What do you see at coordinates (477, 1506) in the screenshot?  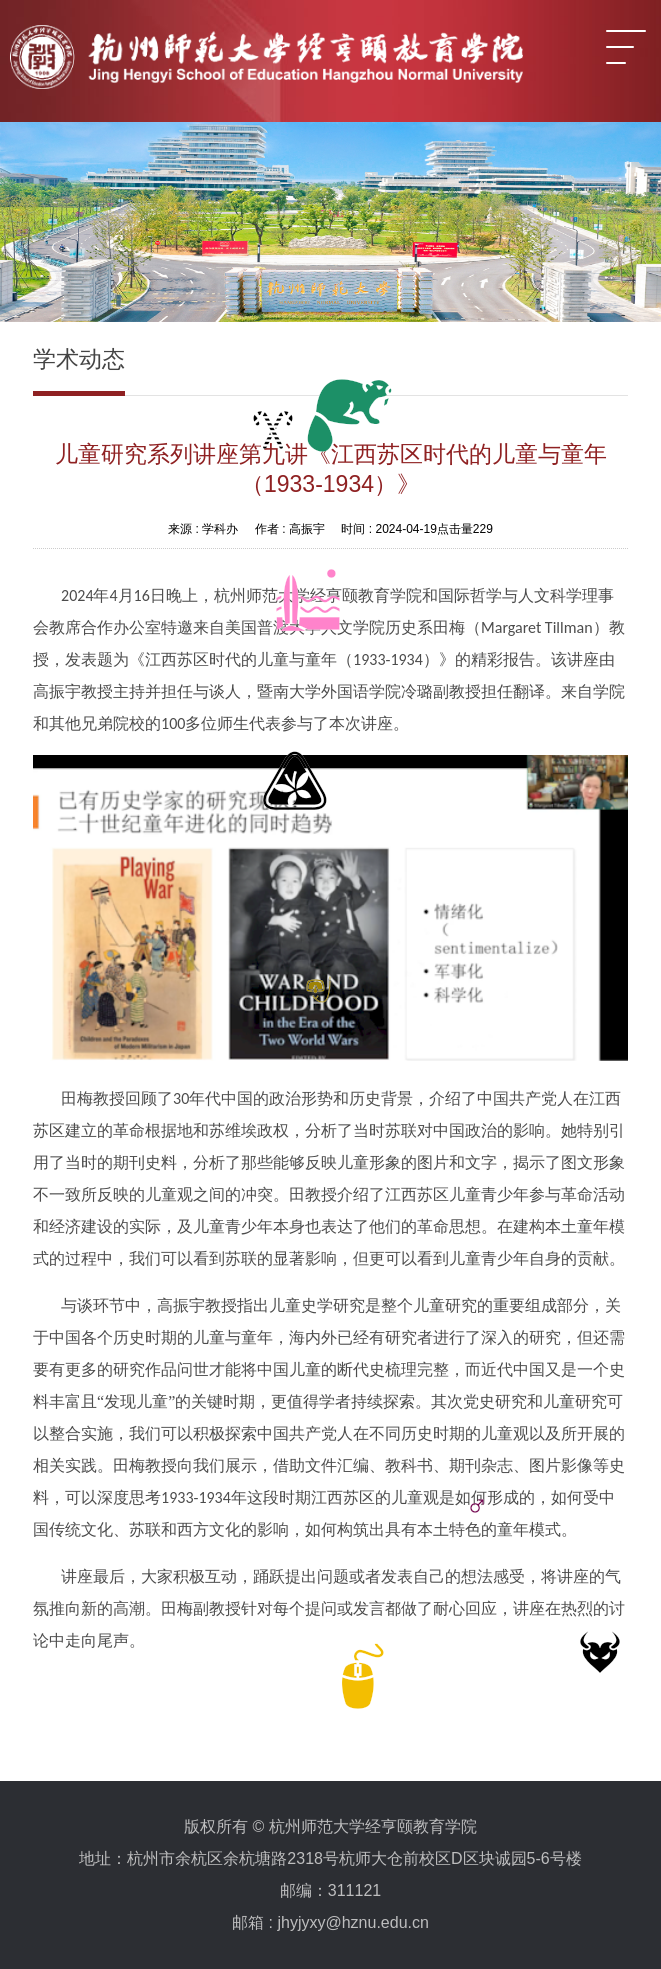 I see `indicates male gender option` at bounding box center [477, 1506].